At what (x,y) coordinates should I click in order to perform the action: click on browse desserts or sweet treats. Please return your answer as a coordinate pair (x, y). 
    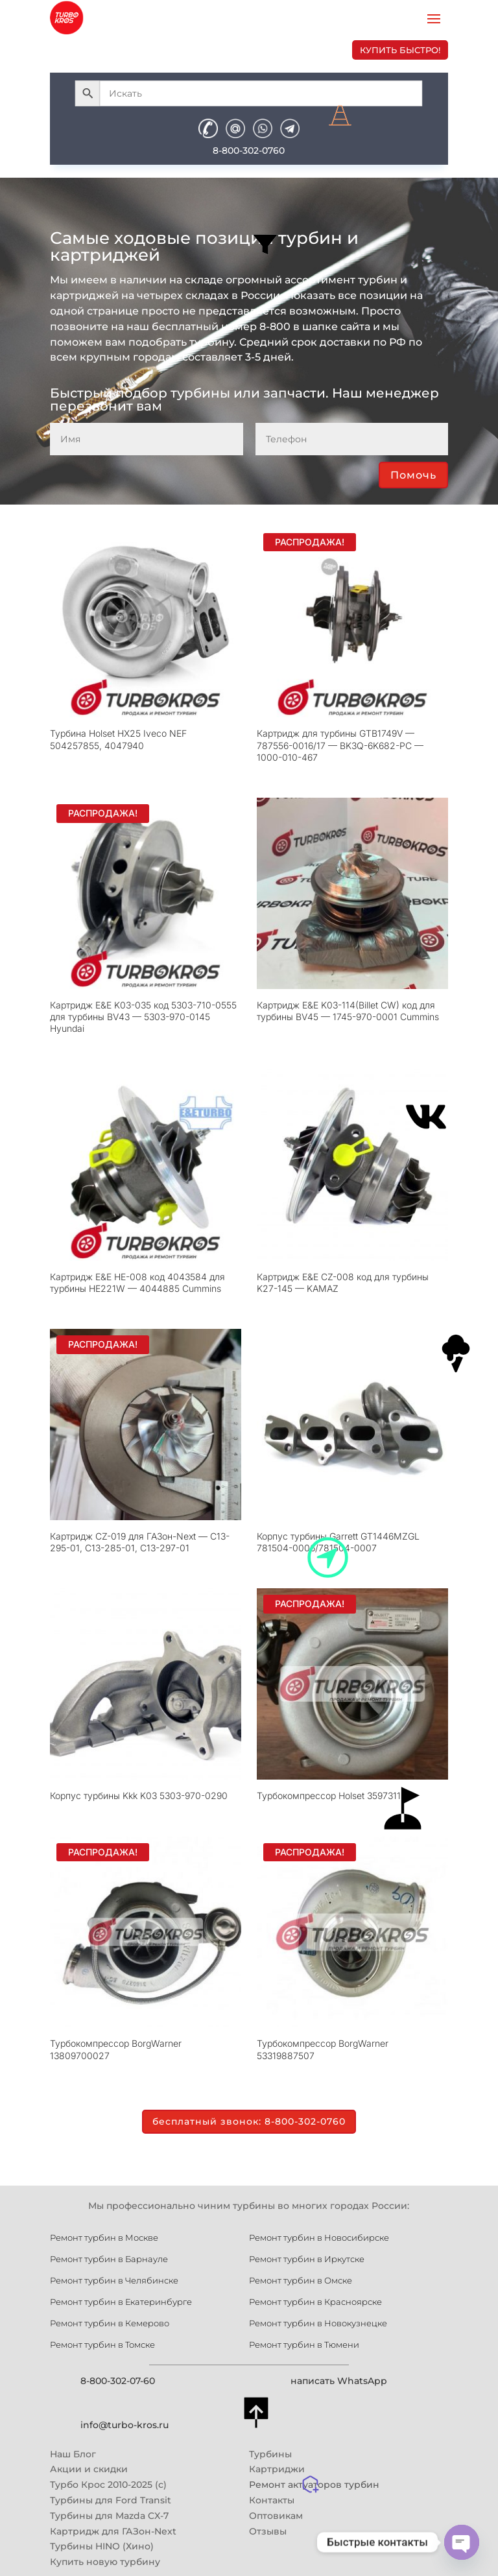
    Looking at the image, I should click on (456, 1354).